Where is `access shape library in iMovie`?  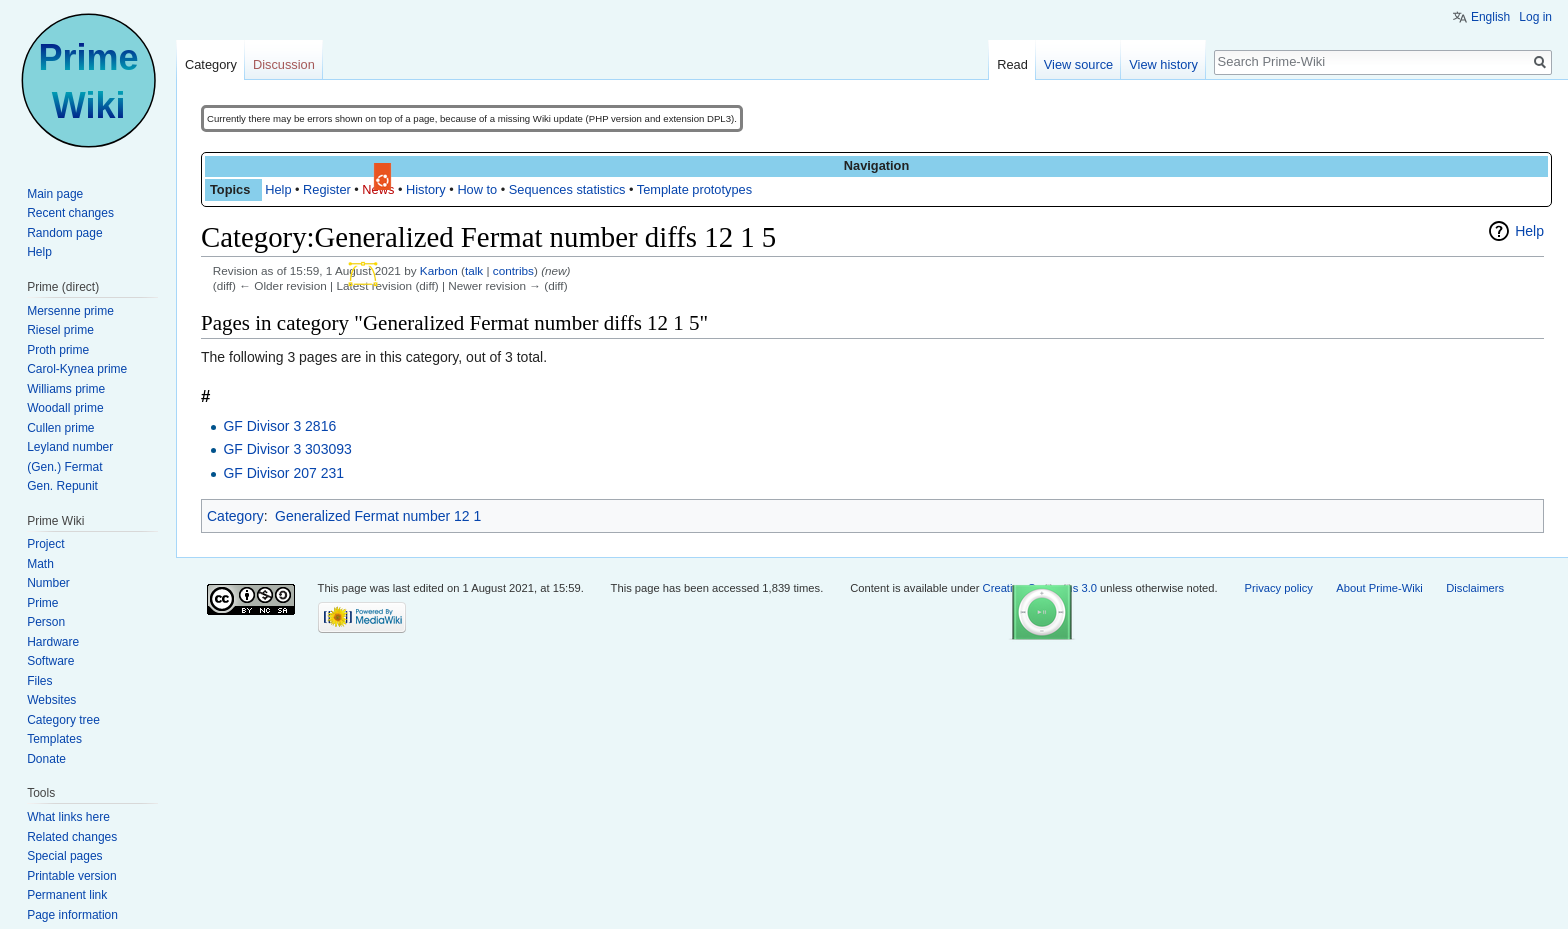
access shape library in iMovie is located at coordinates (363, 274).